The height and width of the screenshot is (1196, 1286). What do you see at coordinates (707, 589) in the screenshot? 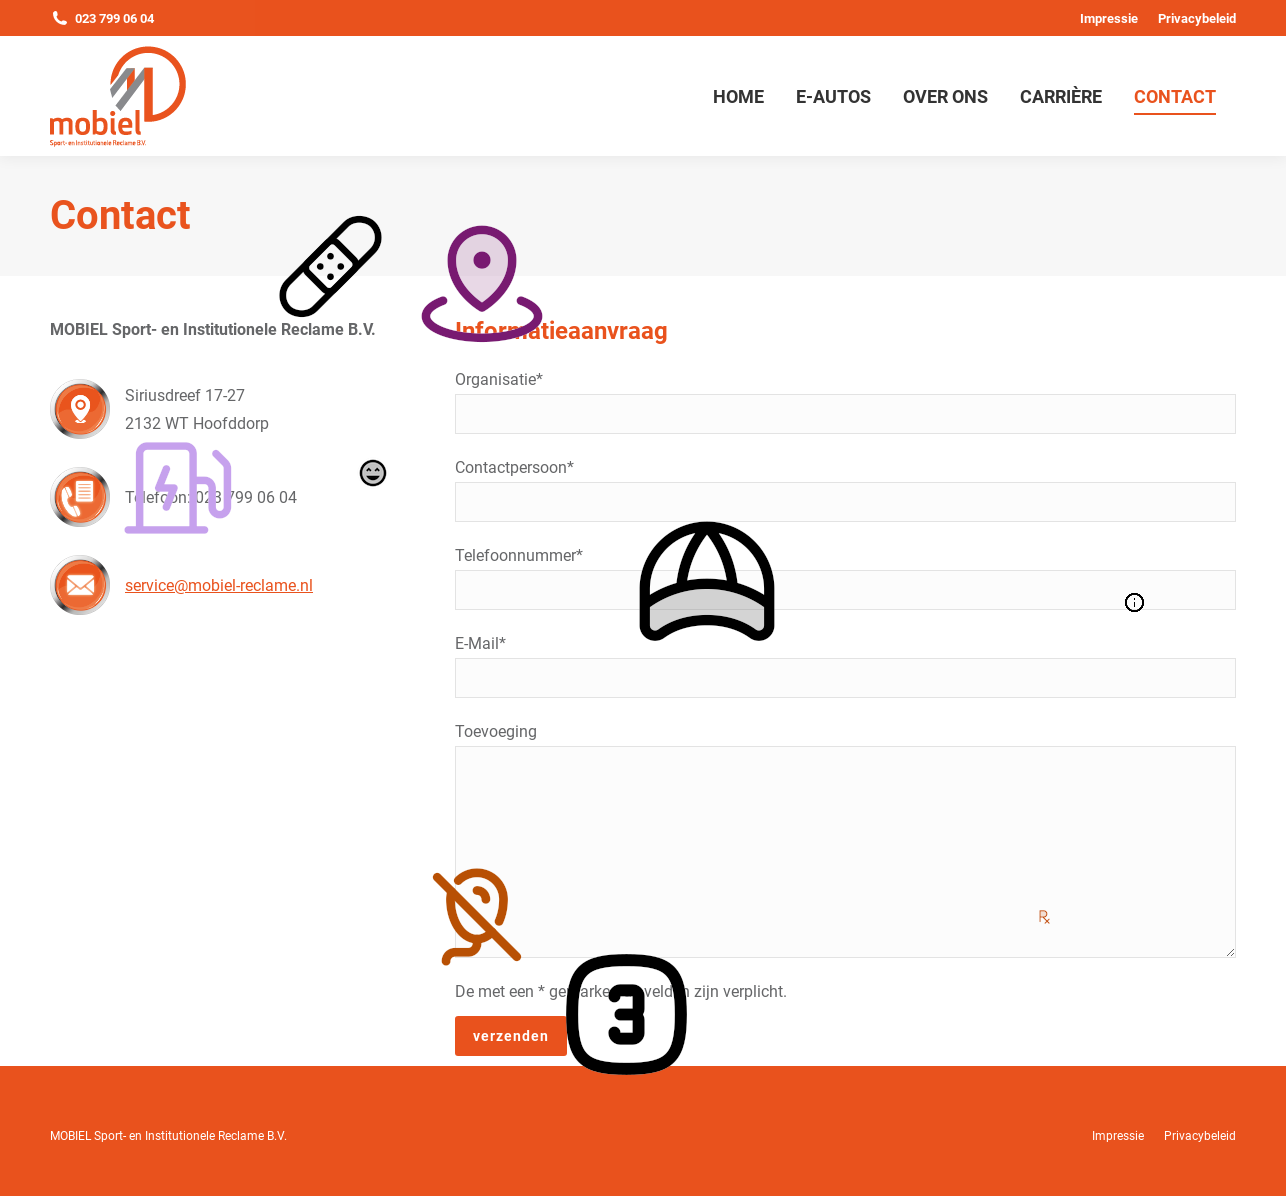
I see `browse hats or headwear options` at bounding box center [707, 589].